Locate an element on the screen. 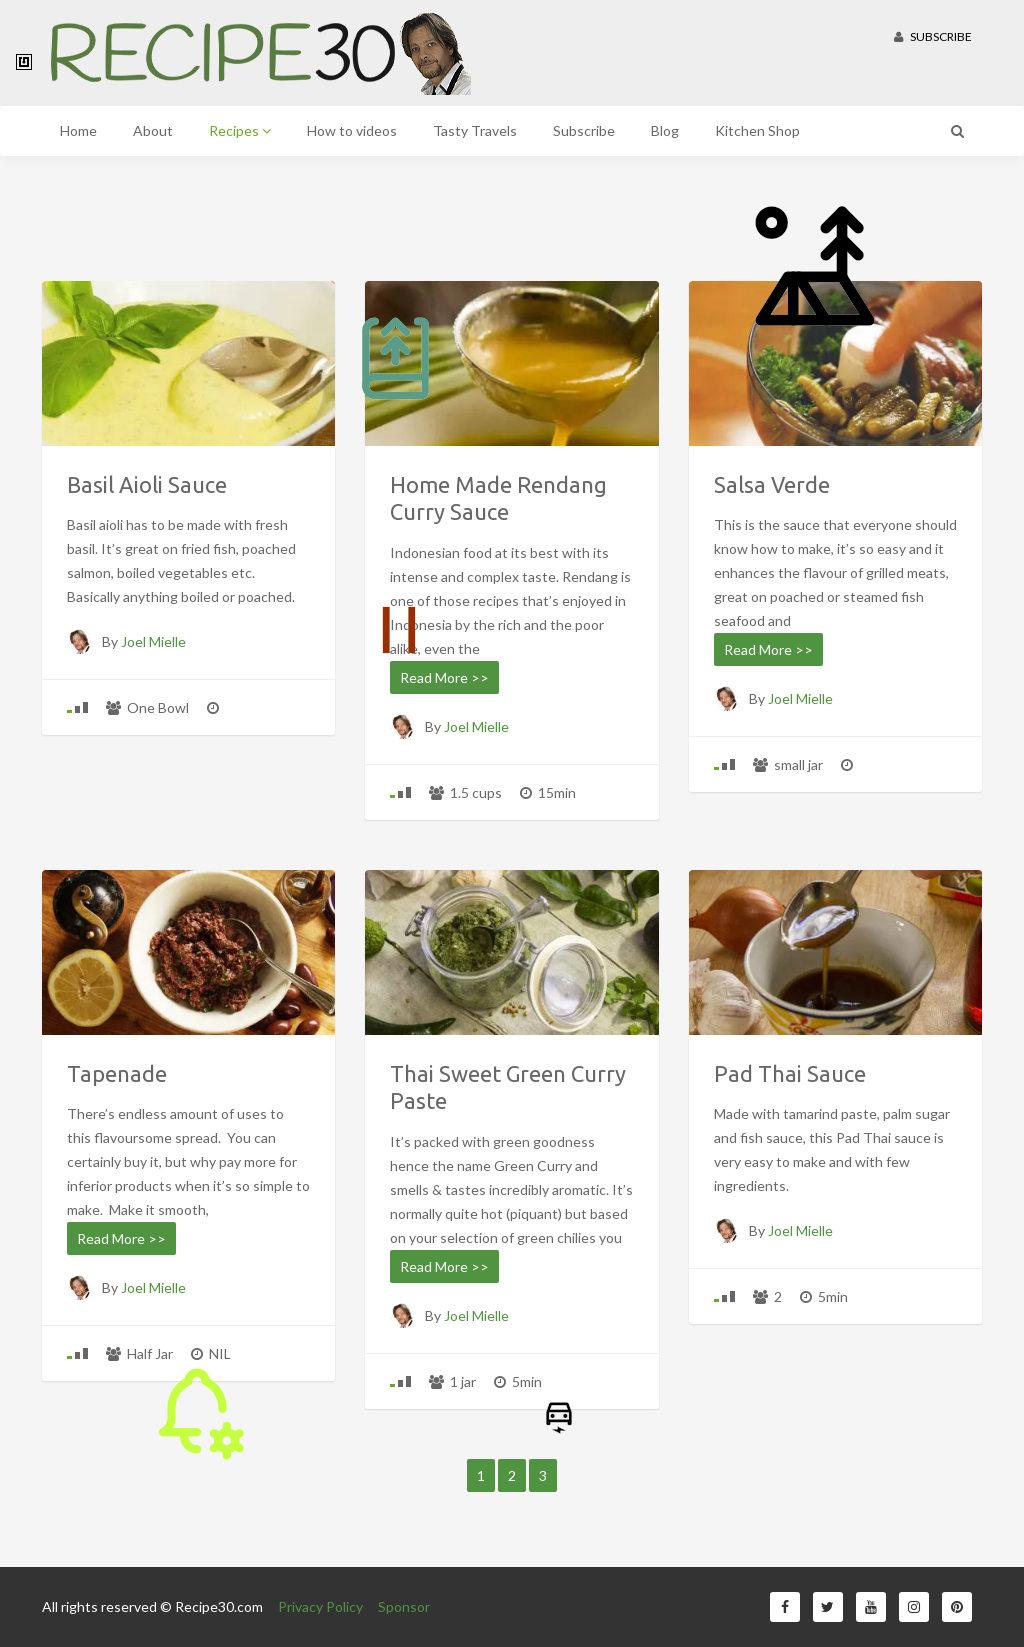 This screenshot has width=1024, height=1647. tap to enable nfc connectivity is located at coordinates (24, 62).